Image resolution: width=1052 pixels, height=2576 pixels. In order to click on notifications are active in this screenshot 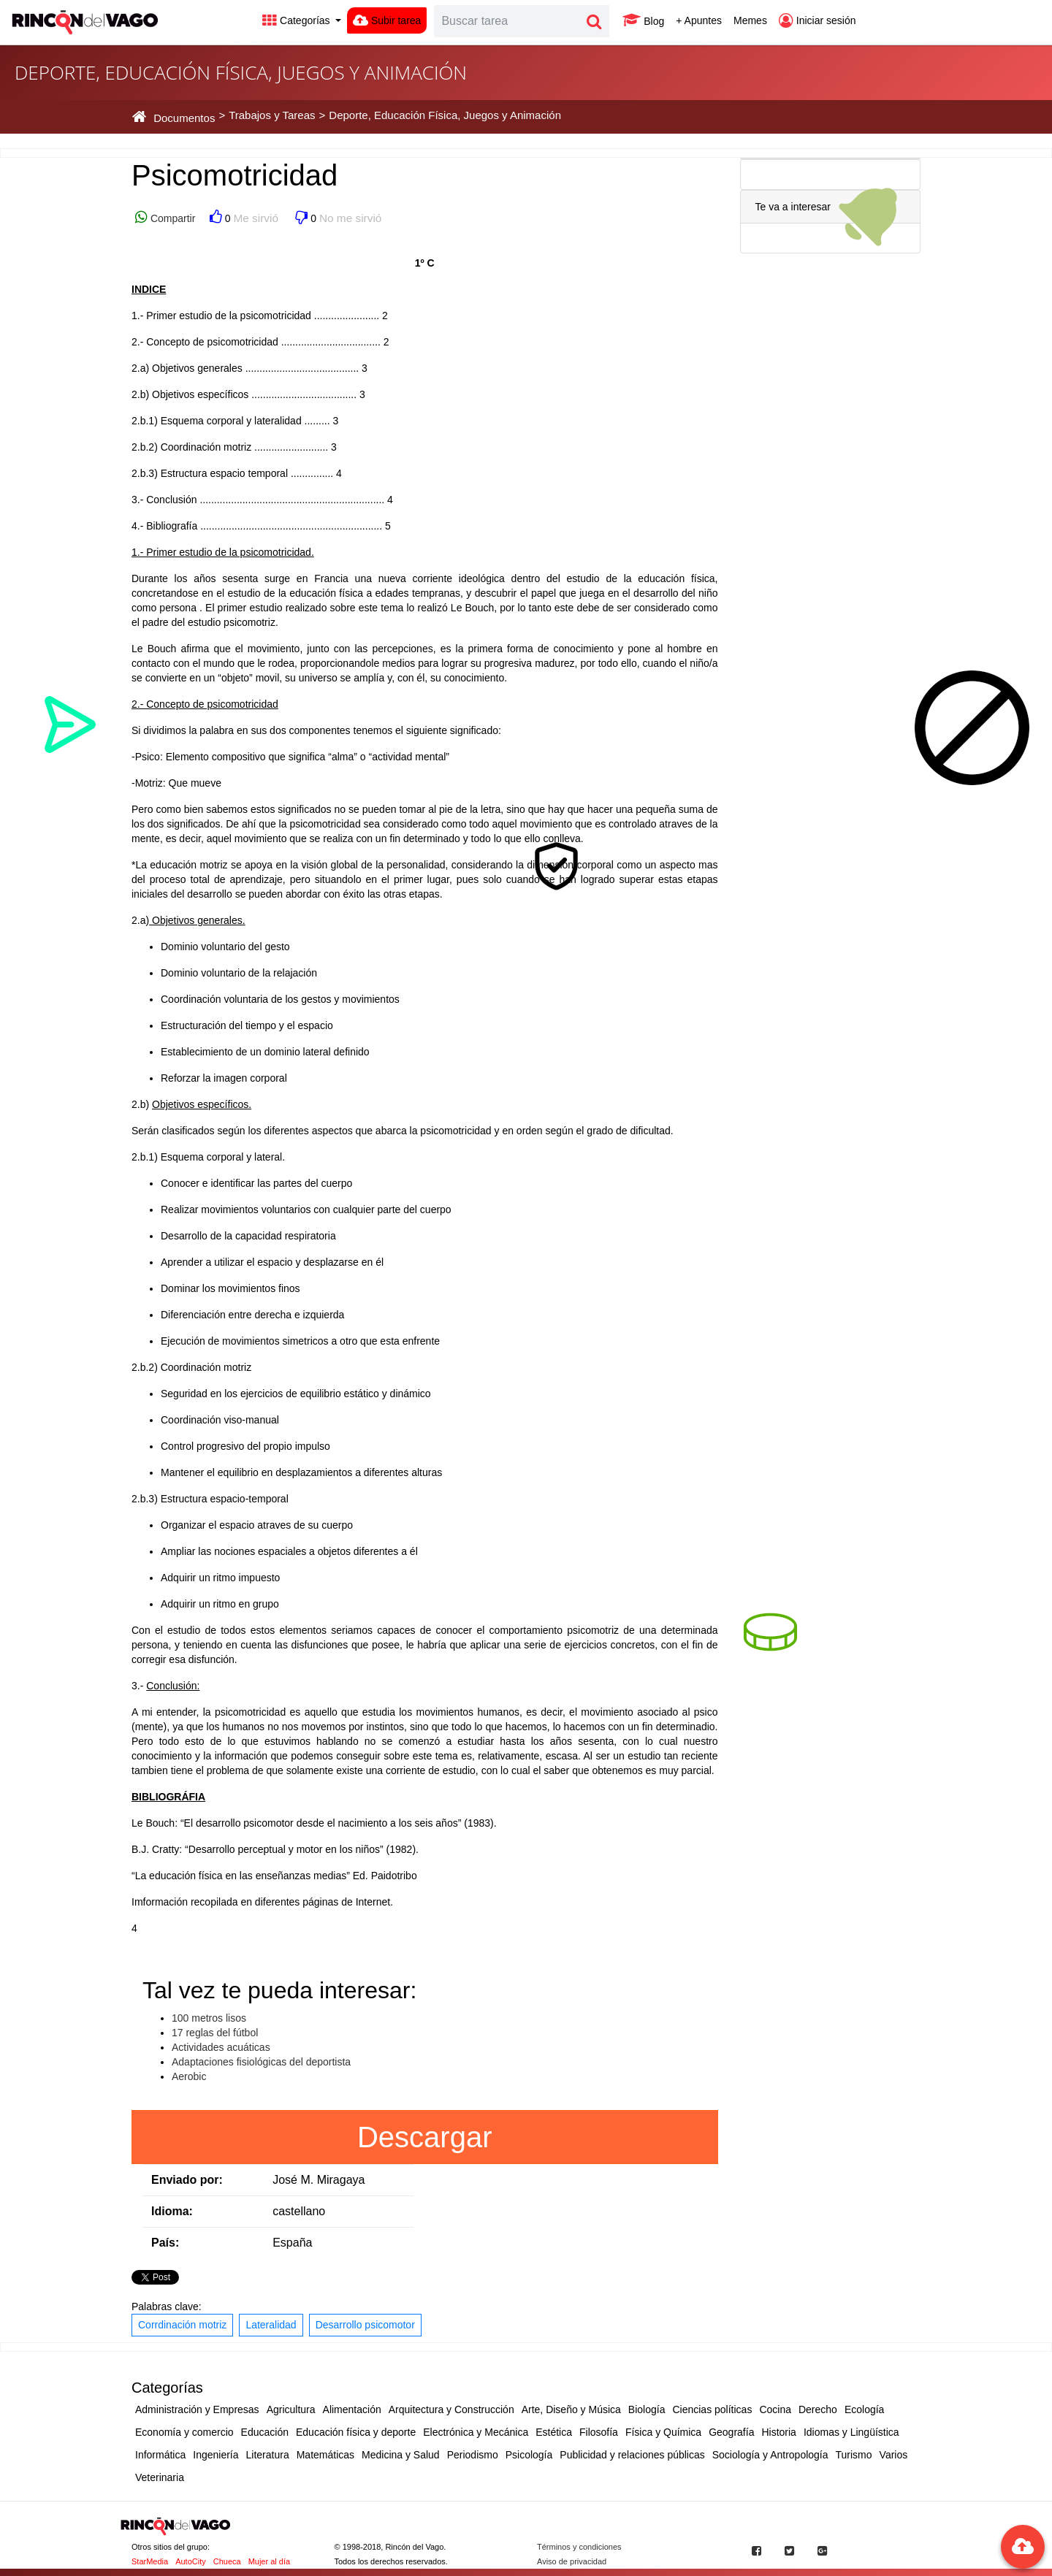, I will do `click(868, 216)`.